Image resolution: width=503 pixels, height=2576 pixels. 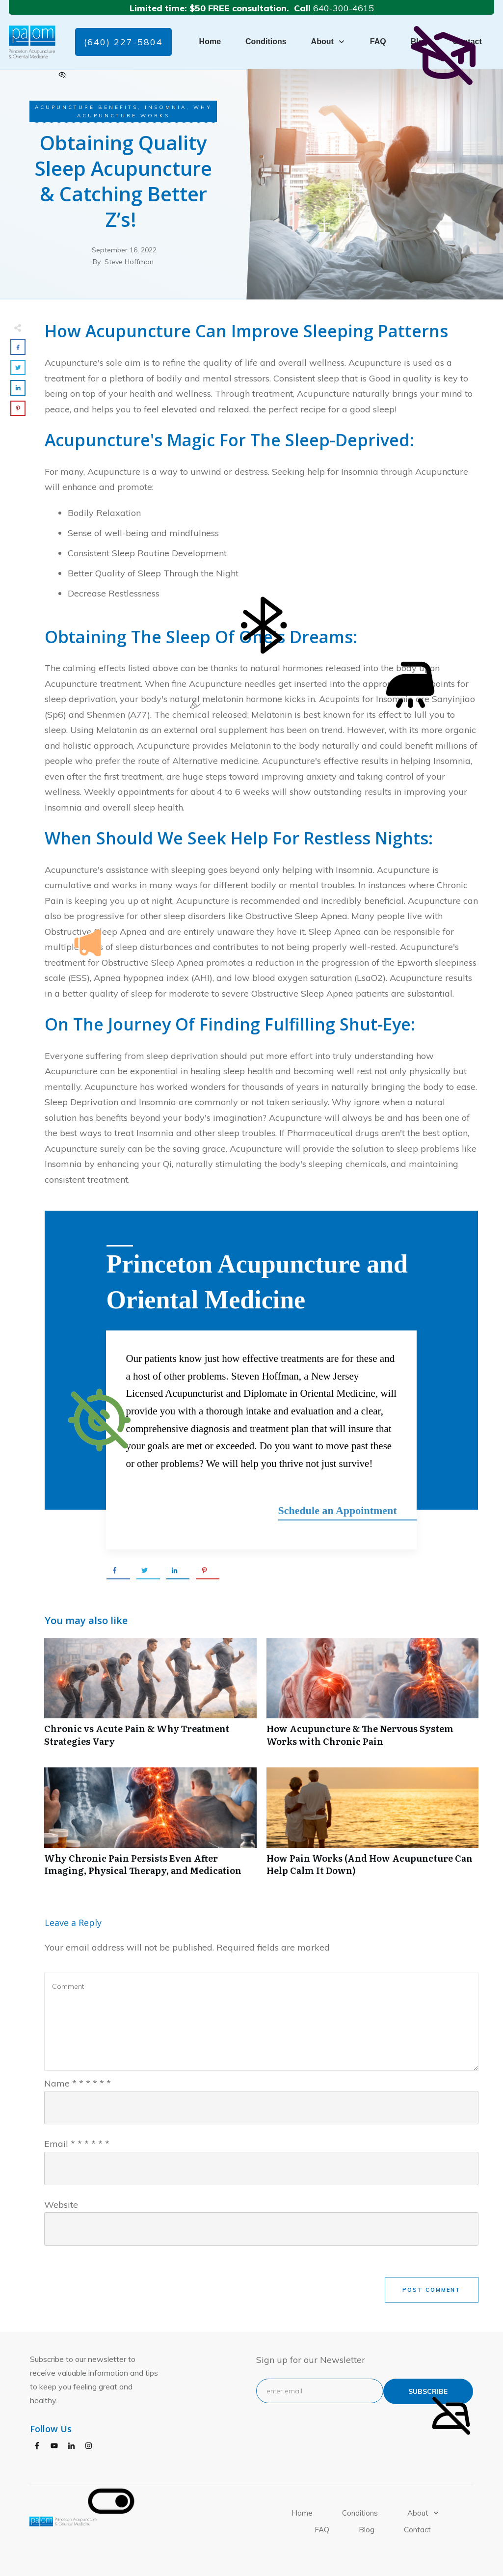 What do you see at coordinates (443, 55) in the screenshot?
I see `school or education unavailable` at bounding box center [443, 55].